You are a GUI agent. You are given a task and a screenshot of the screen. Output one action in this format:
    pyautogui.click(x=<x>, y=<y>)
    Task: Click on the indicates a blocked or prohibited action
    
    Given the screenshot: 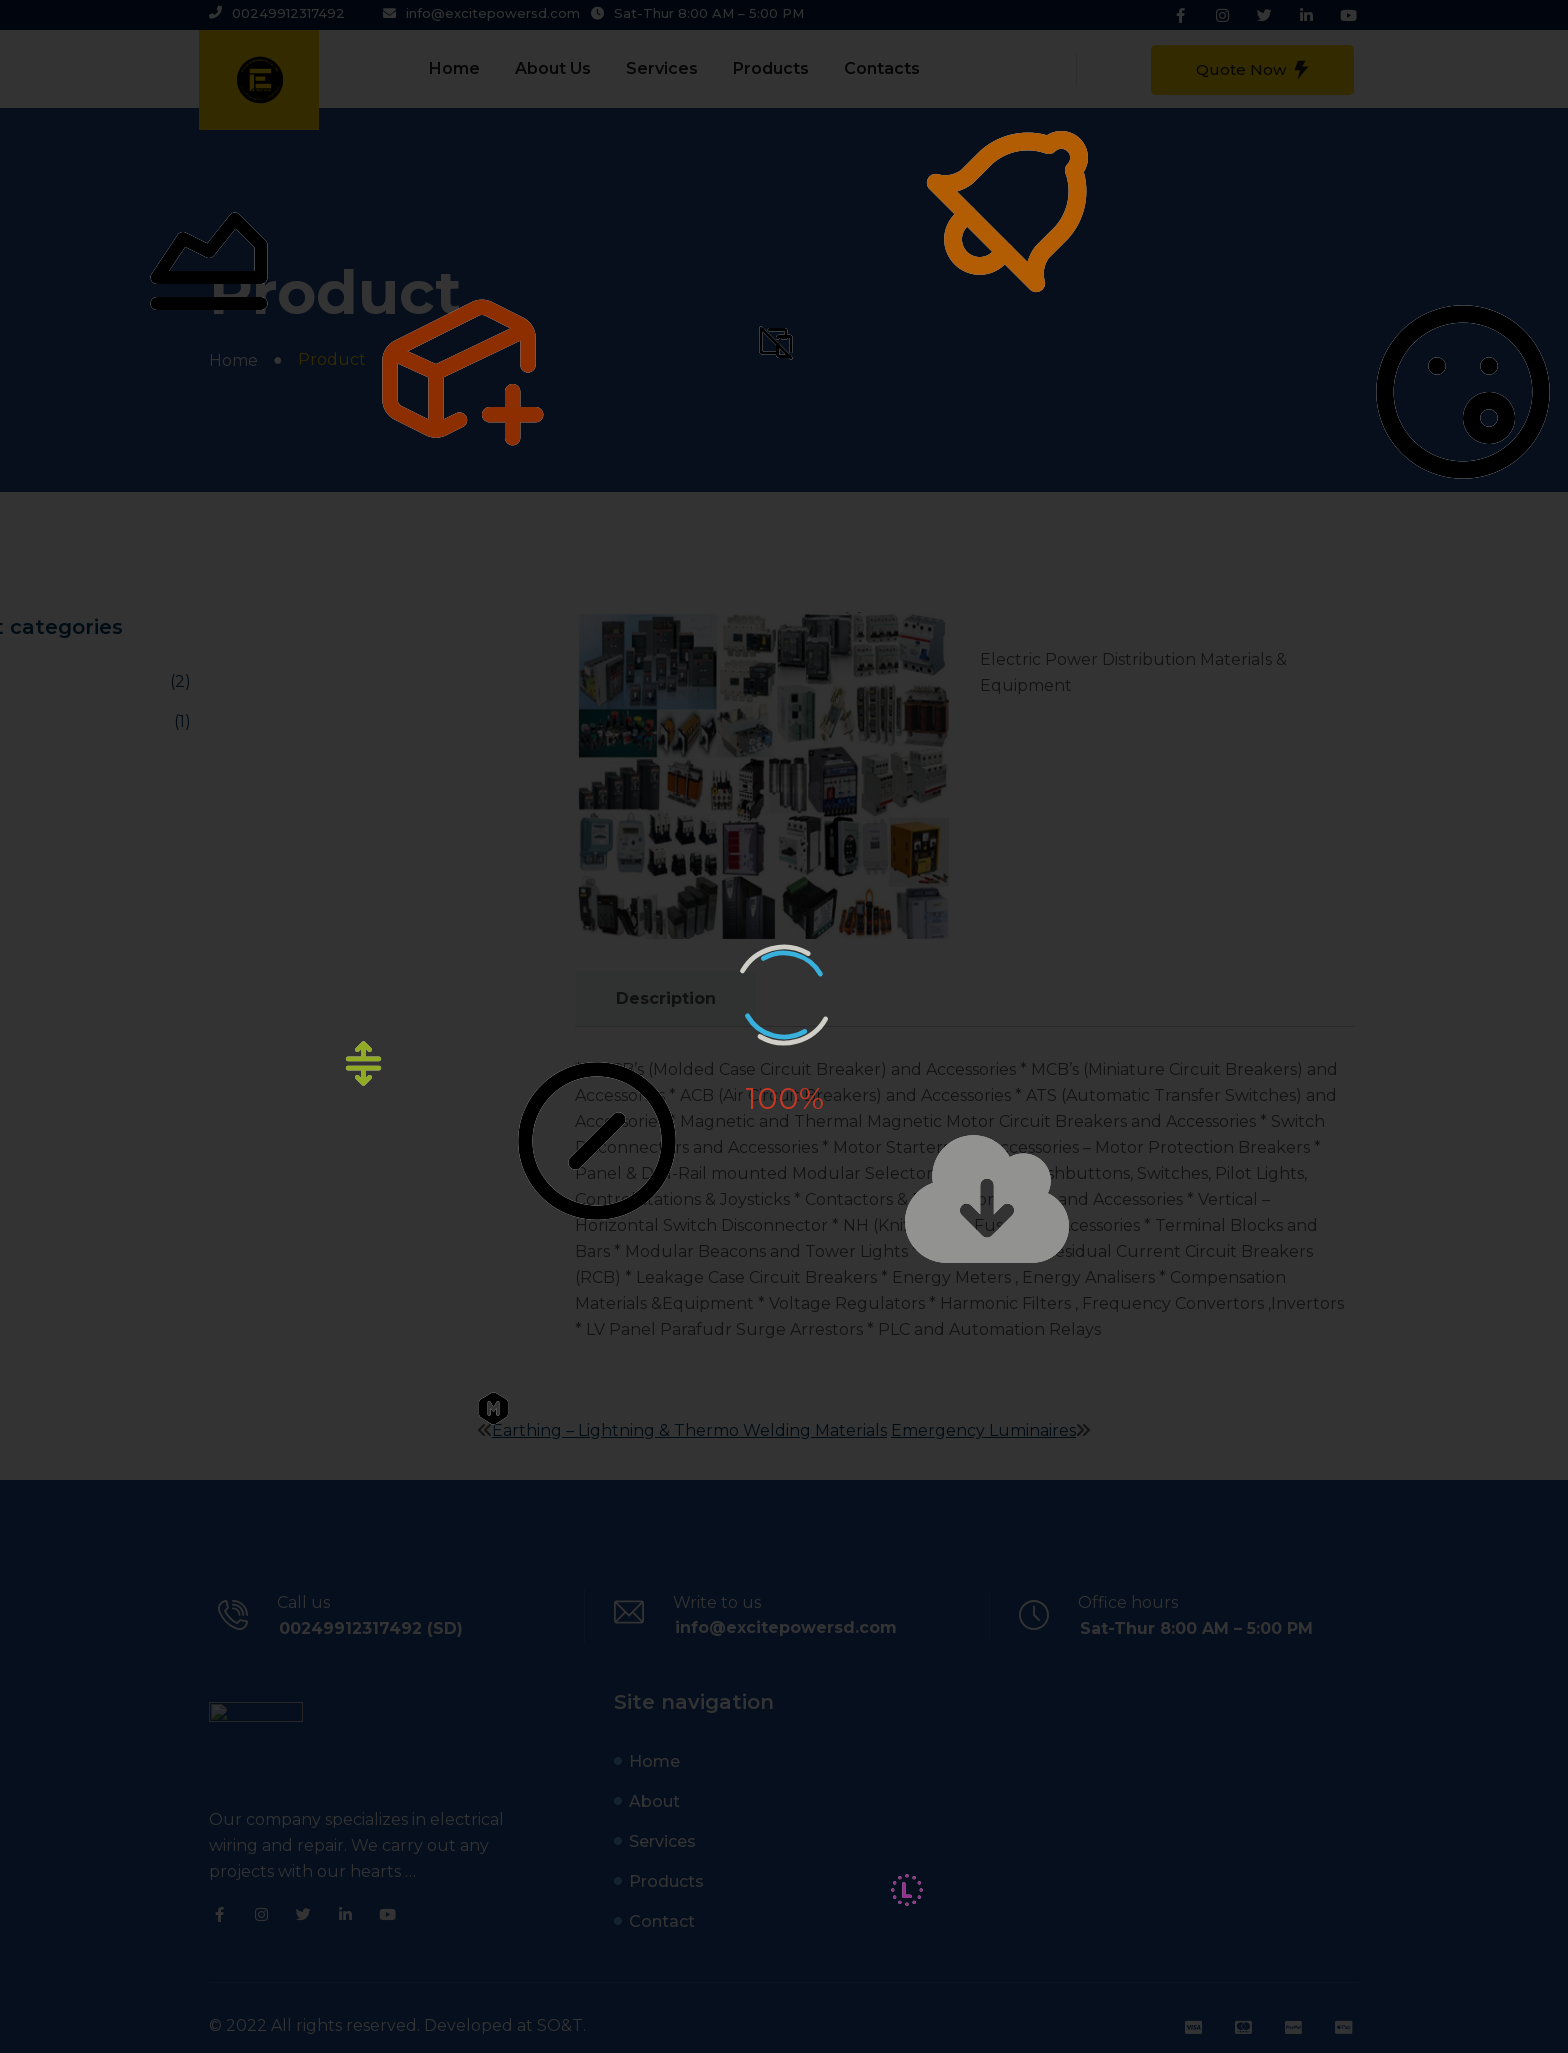 What is the action you would take?
    pyautogui.click(x=597, y=1141)
    